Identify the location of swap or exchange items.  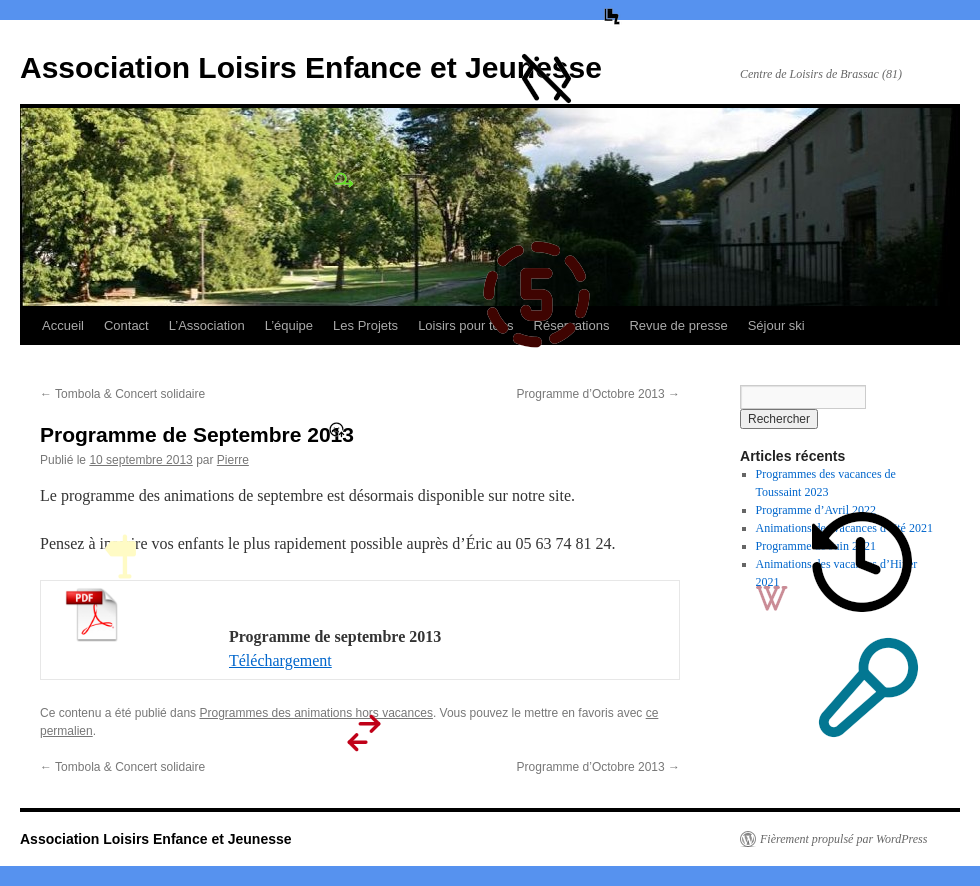
(364, 733).